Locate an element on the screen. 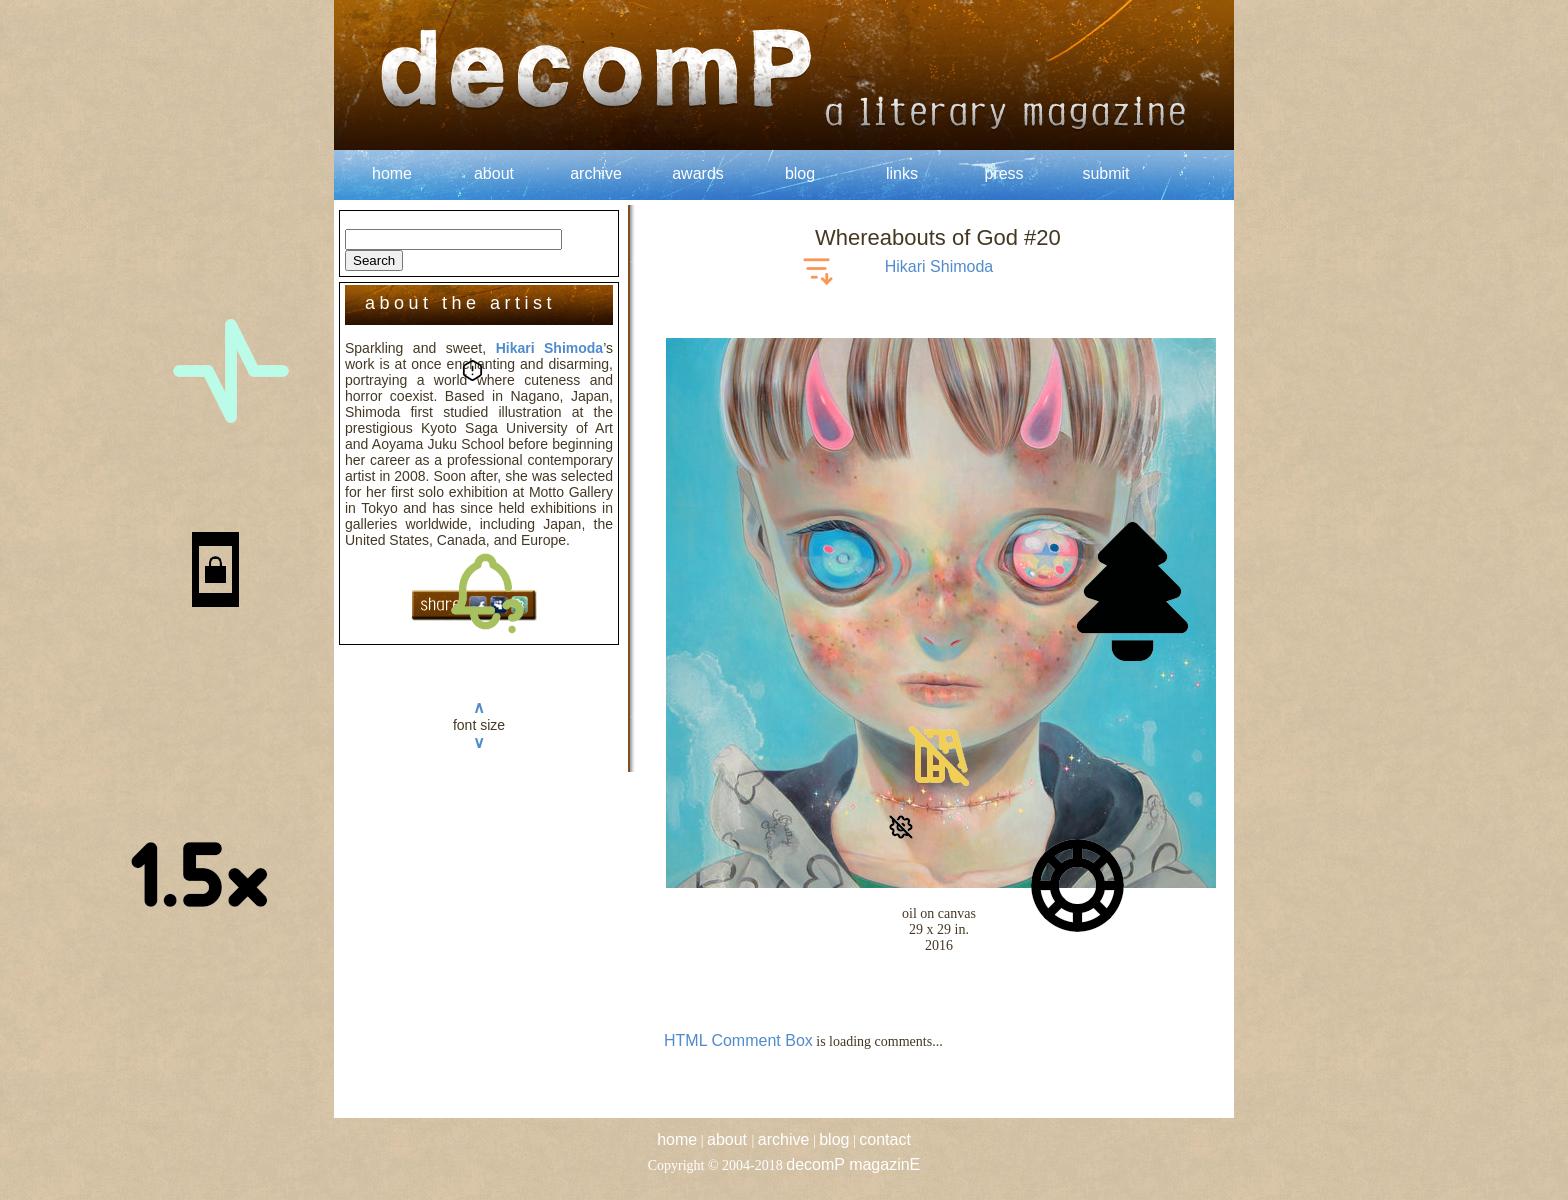 Image resolution: width=1568 pixels, height=1200 pixels. settings are currently disabled is located at coordinates (901, 827).